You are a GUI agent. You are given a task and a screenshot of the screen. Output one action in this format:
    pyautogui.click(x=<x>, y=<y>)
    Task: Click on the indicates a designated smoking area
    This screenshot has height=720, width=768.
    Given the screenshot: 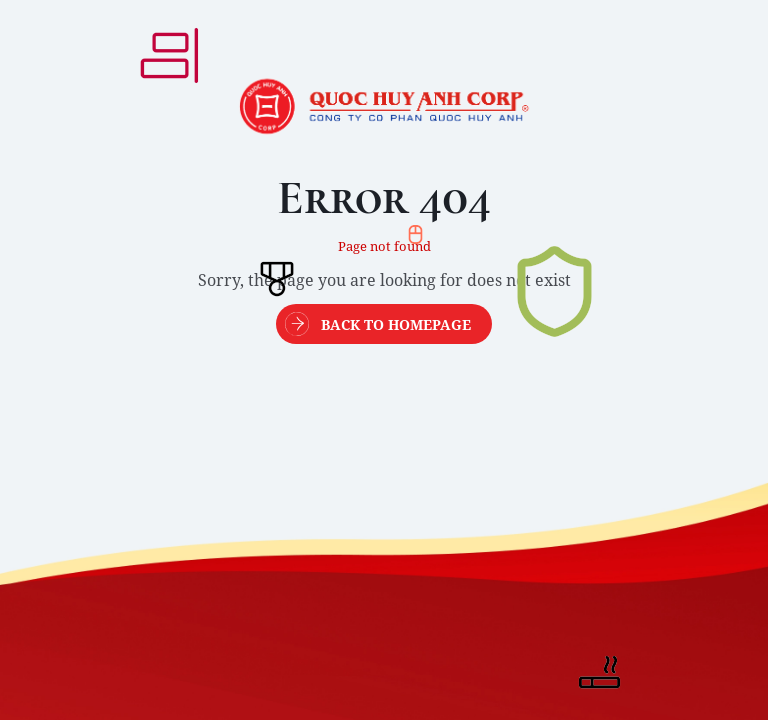 What is the action you would take?
    pyautogui.click(x=599, y=676)
    